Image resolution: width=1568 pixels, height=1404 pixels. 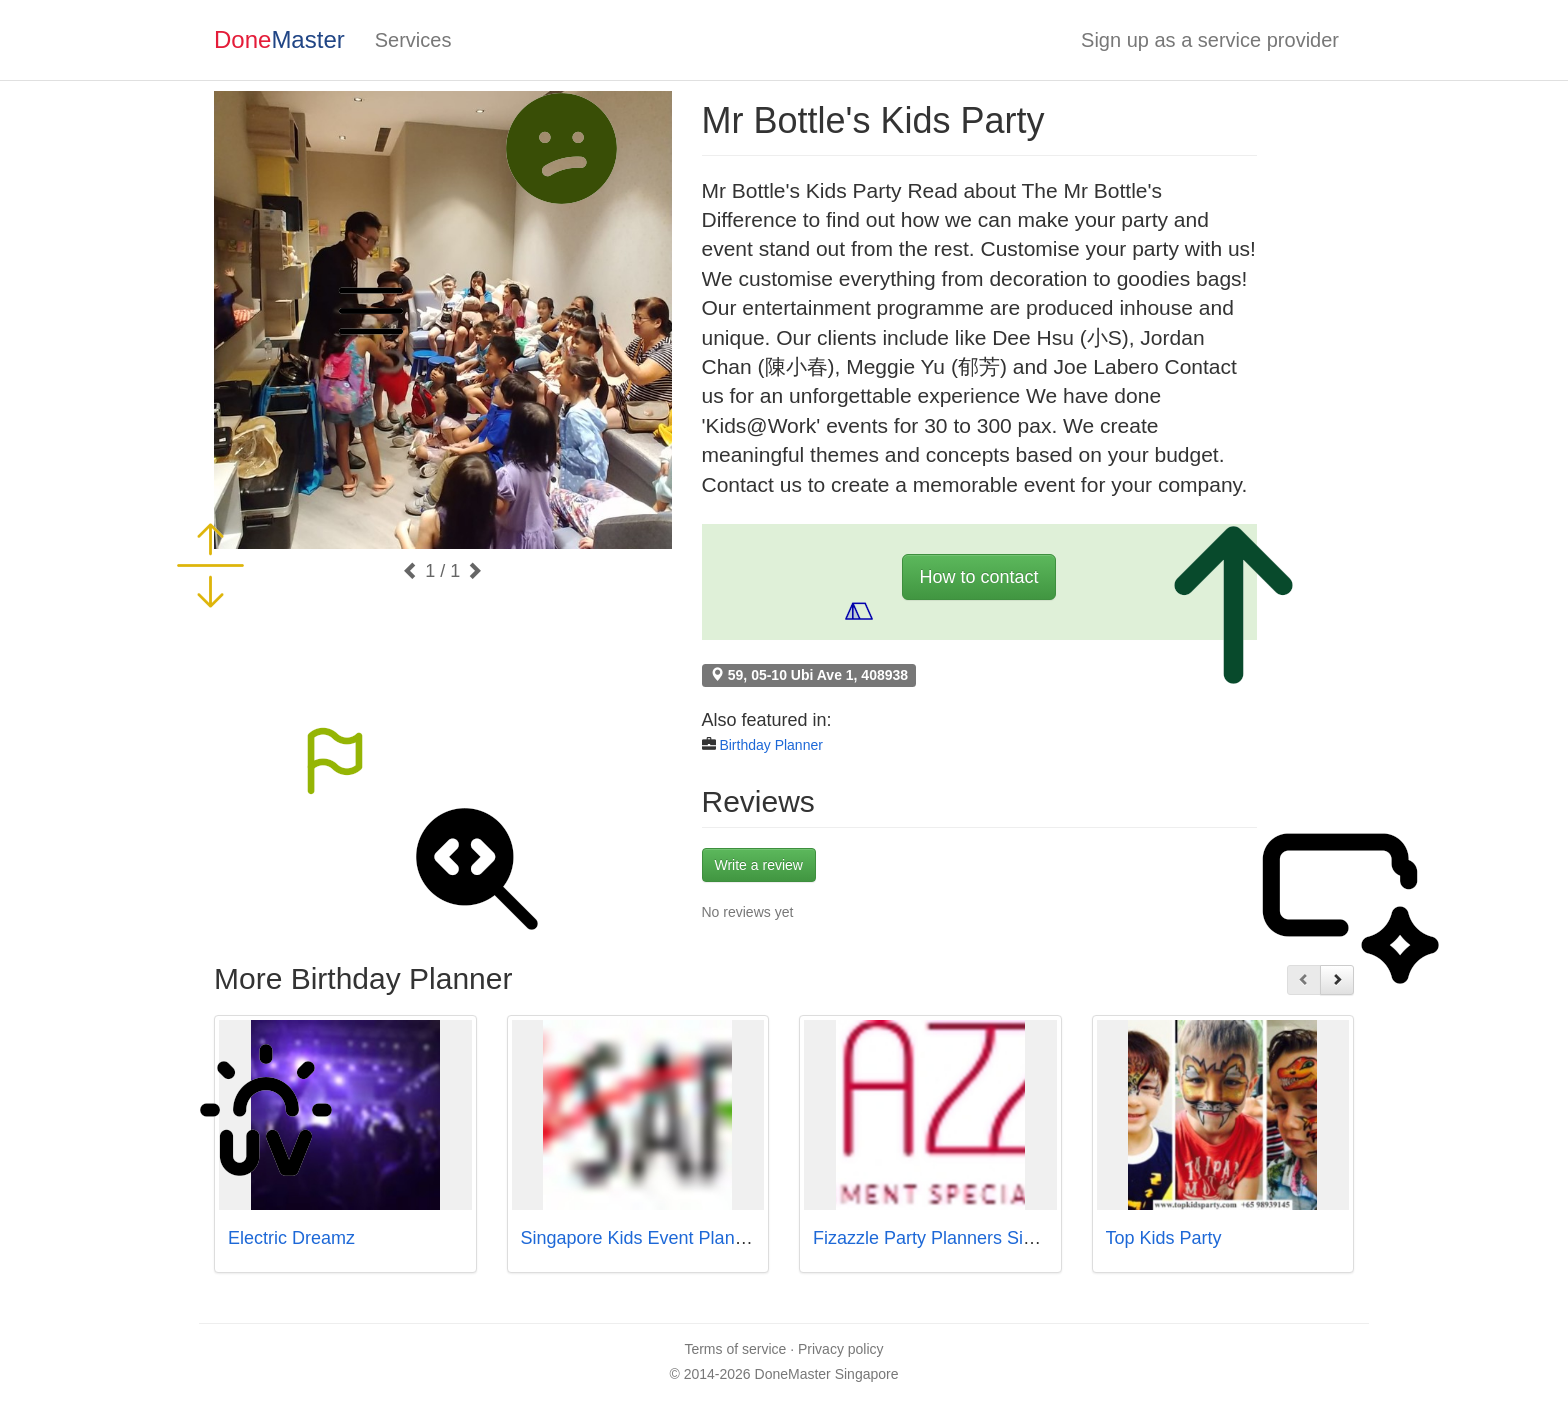 I want to click on view camping or outdoor locations, so click(x=859, y=612).